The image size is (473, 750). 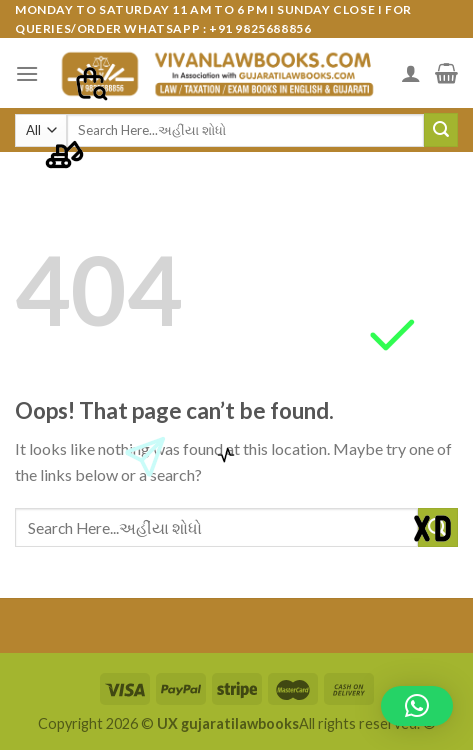 I want to click on send a message, so click(x=145, y=456).